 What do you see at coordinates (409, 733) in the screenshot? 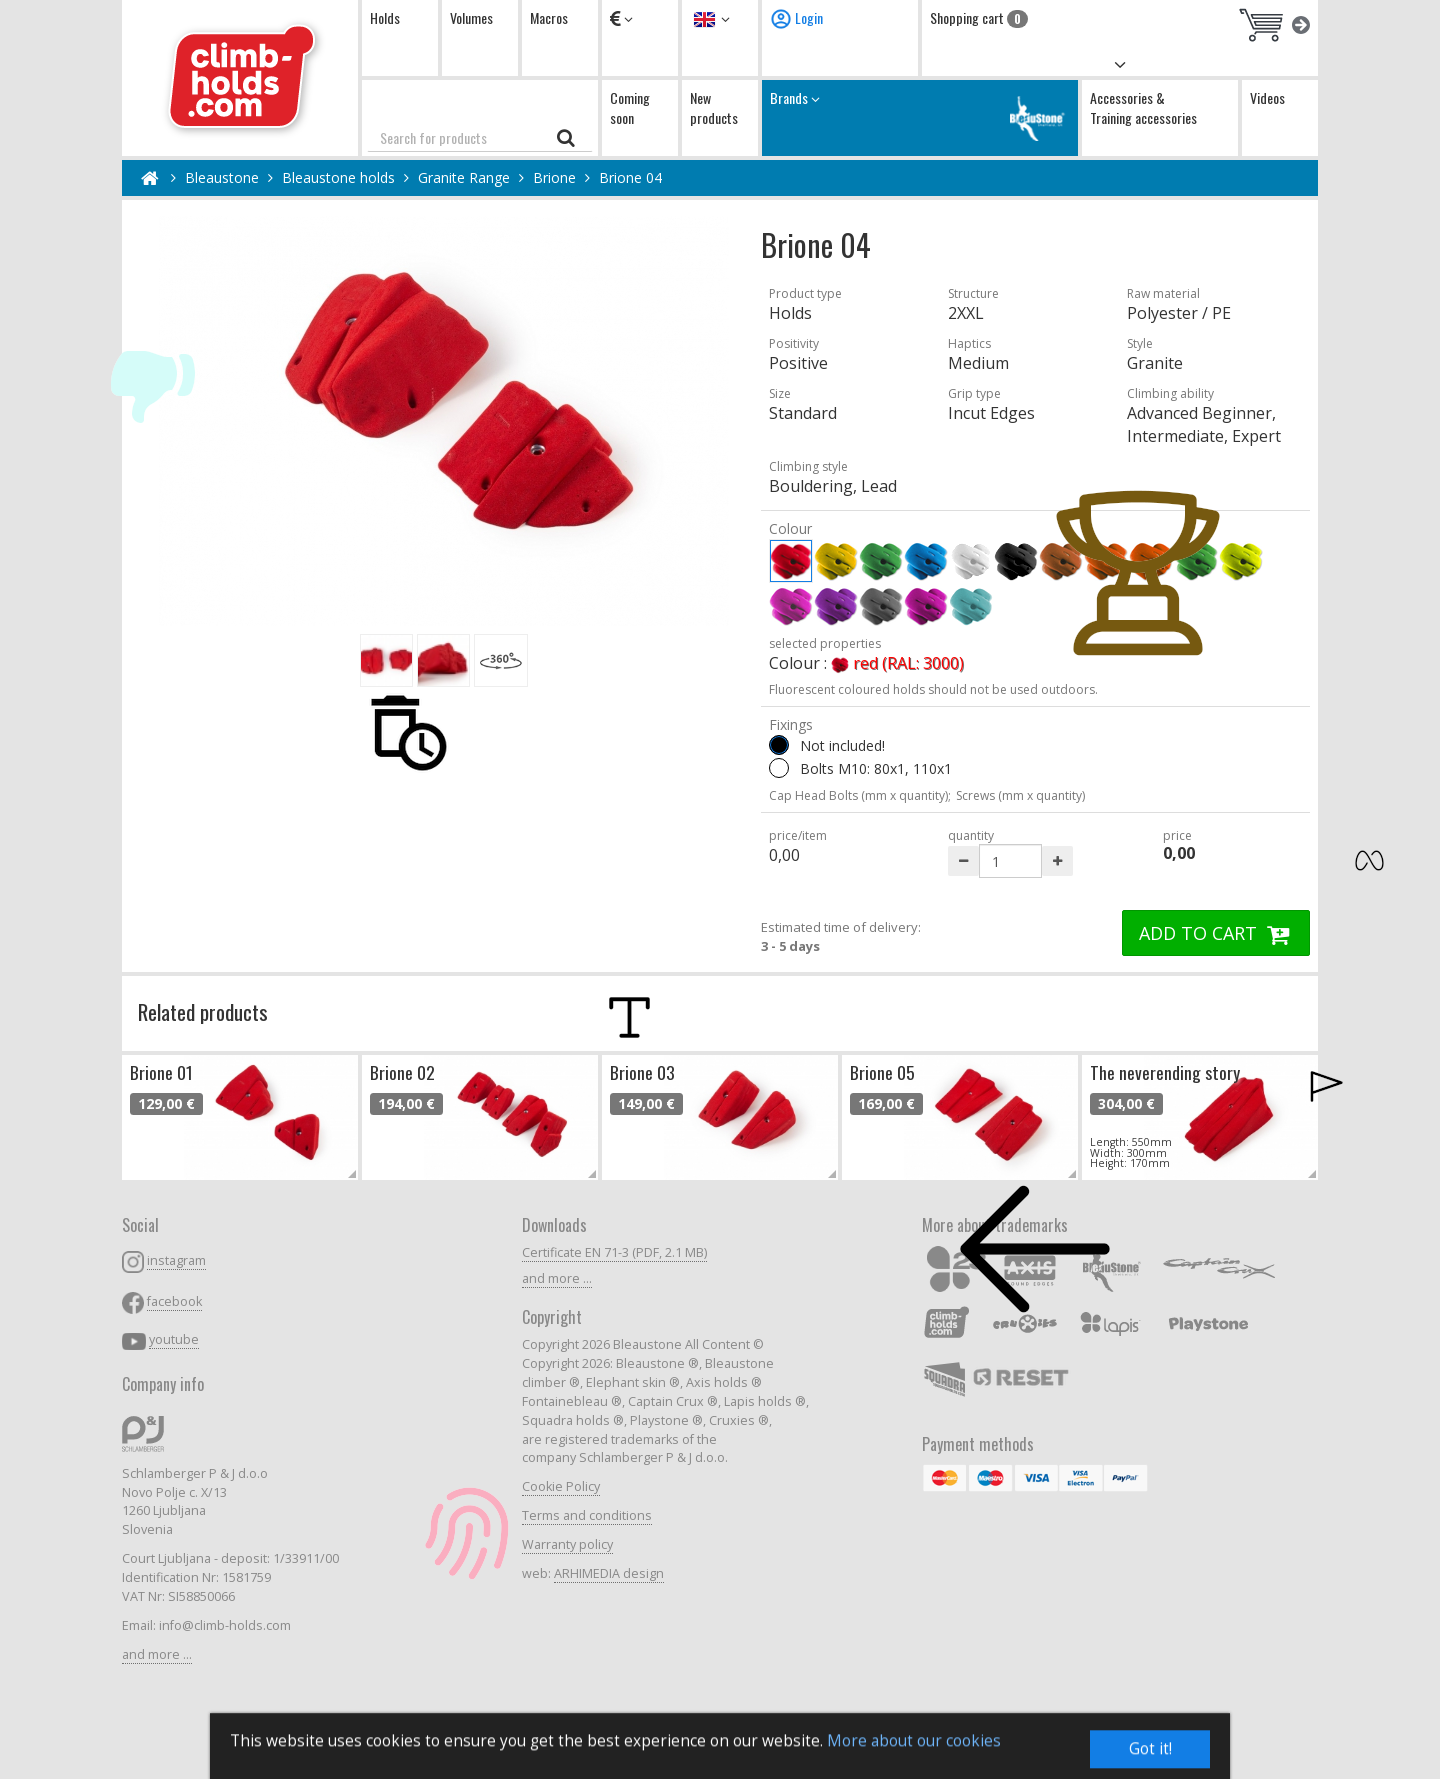
I see `enable auto-delete for items after a set time` at bounding box center [409, 733].